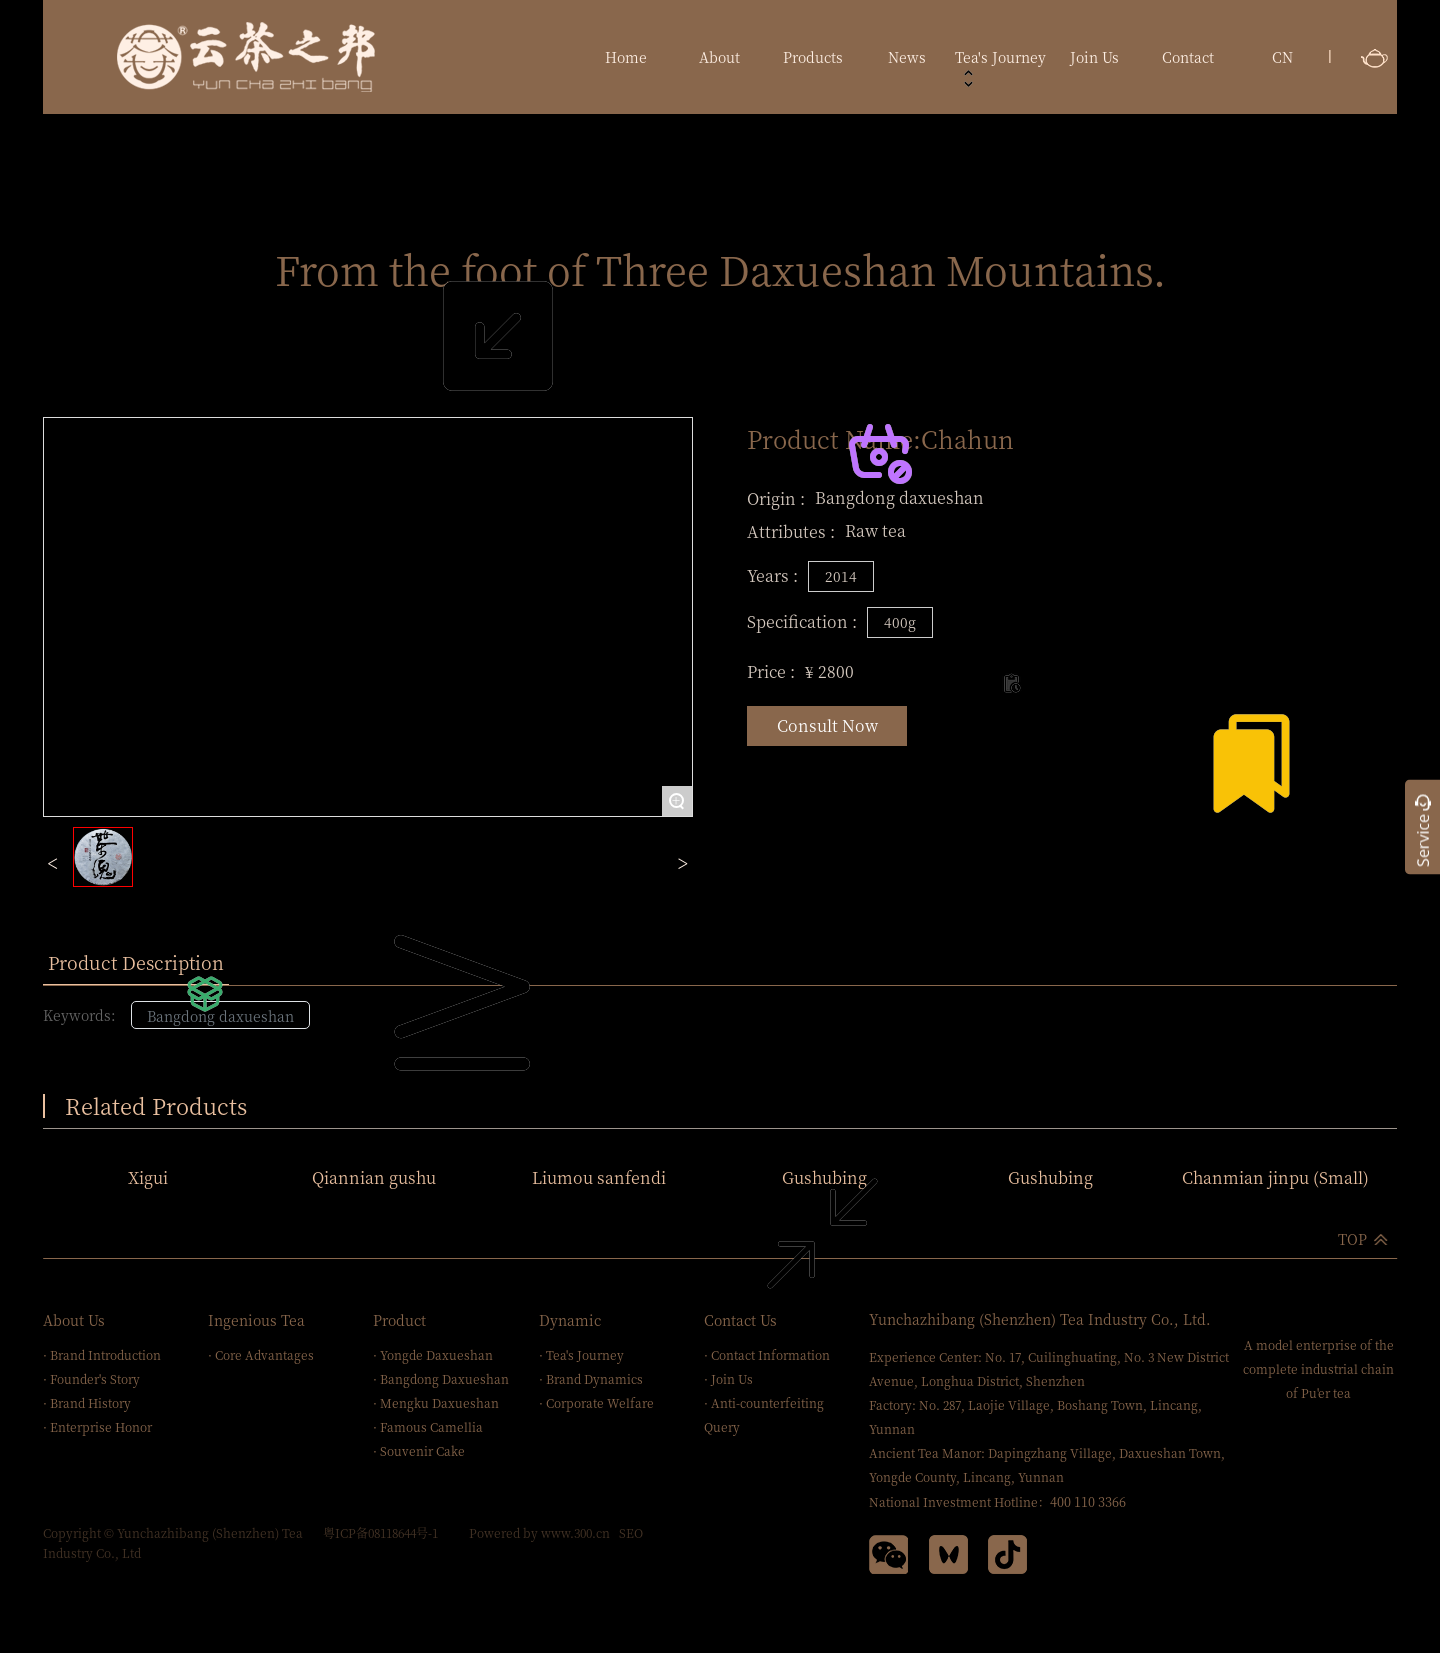  I want to click on view pending tasks or actions, so click(1011, 683).